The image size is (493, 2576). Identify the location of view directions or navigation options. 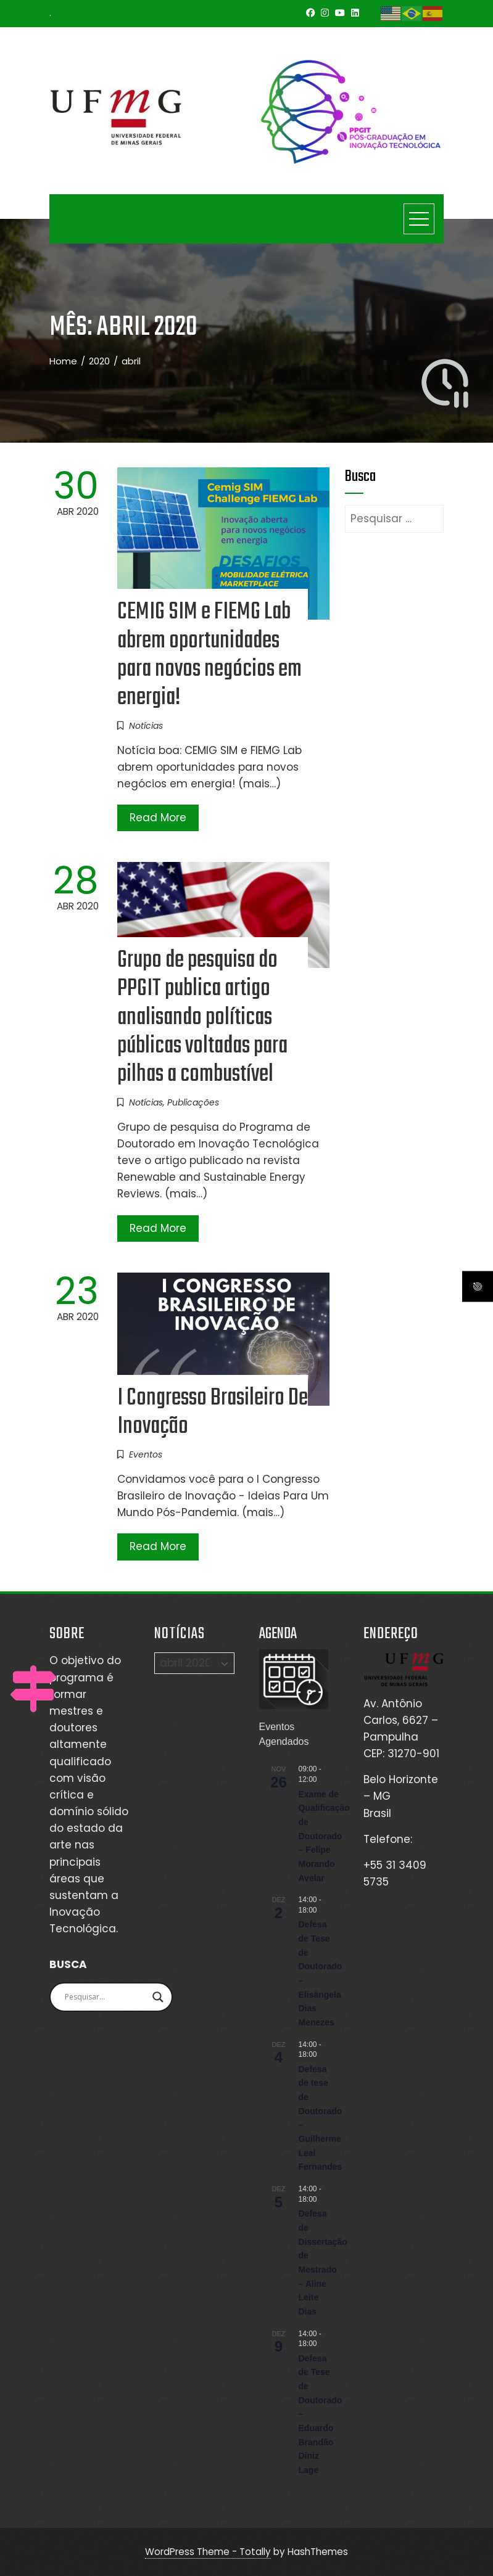
(33, 1689).